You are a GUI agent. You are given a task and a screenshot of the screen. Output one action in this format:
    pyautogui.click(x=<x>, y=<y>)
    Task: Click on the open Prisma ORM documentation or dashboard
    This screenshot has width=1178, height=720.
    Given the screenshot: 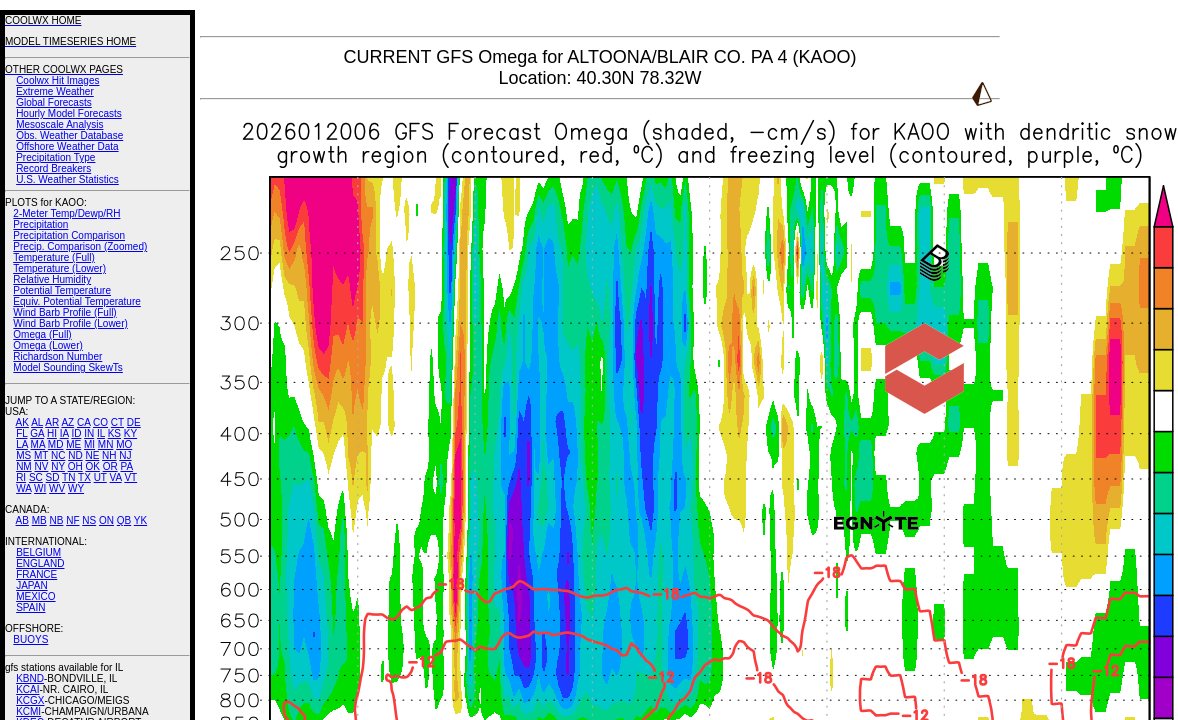 What is the action you would take?
    pyautogui.click(x=982, y=94)
    